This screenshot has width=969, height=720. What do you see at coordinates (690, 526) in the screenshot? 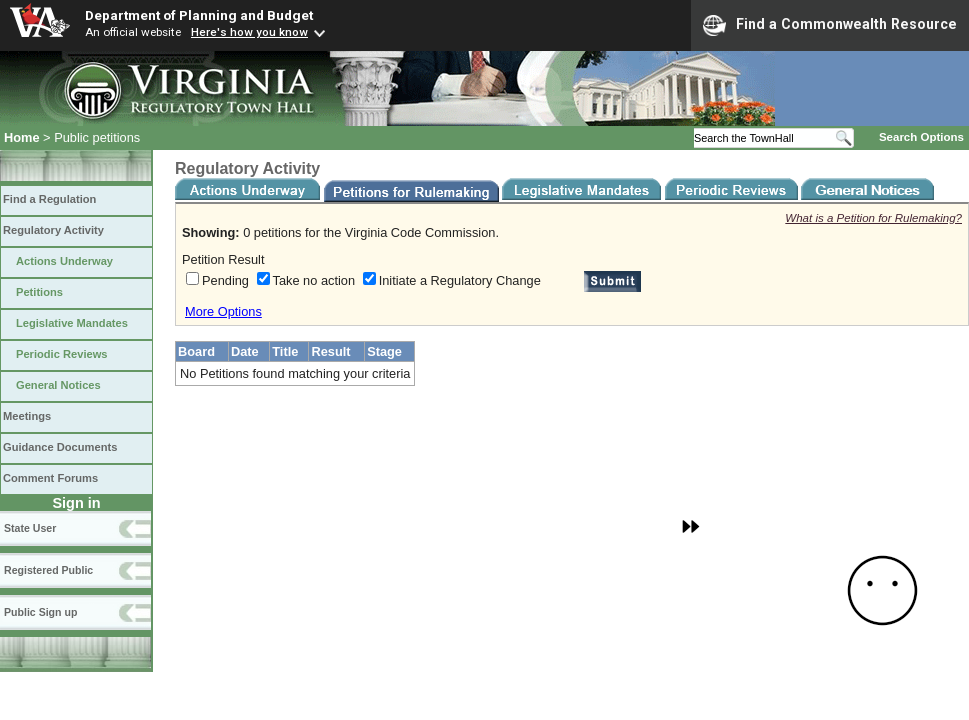
I see `skip to the next track` at bounding box center [690, 526].